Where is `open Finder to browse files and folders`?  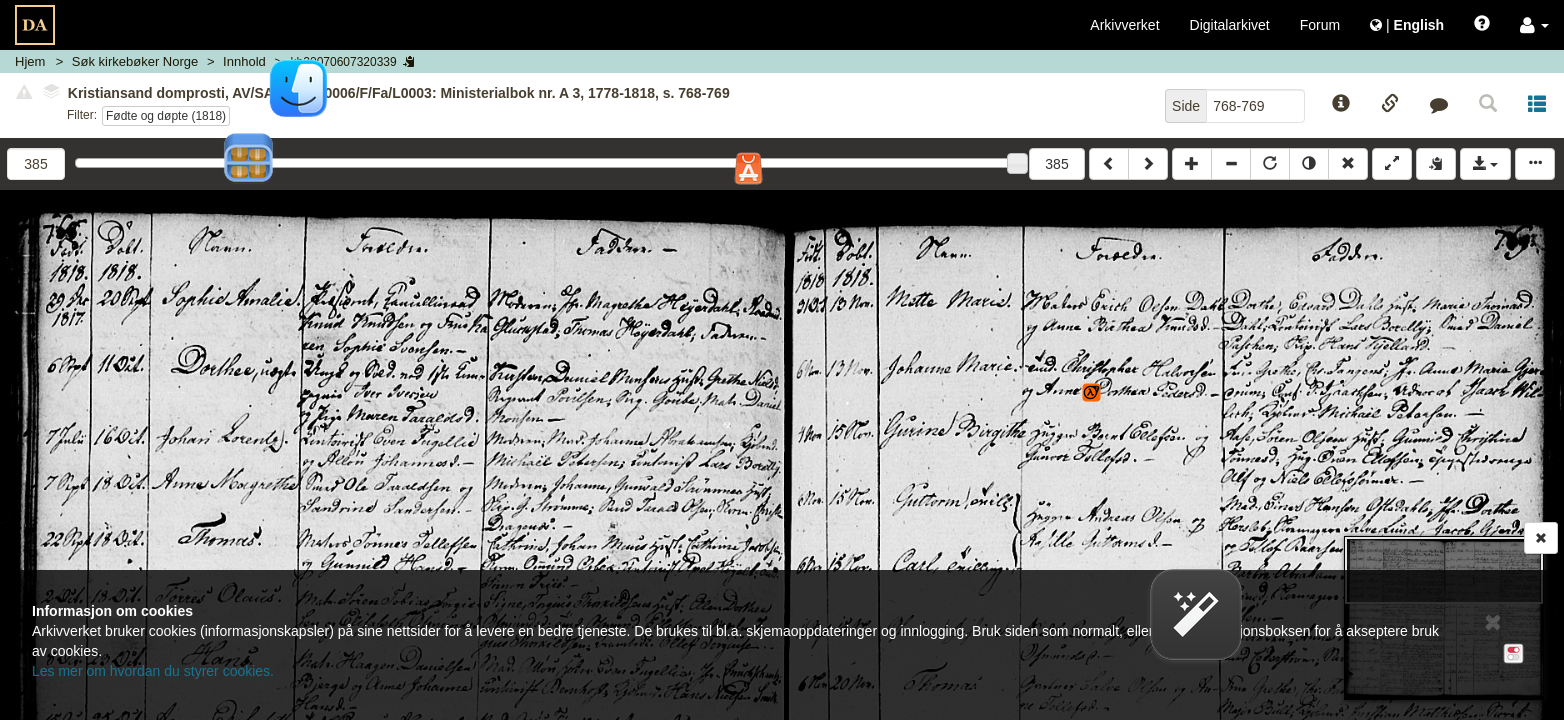
open Finder to browse files and folders is located at coordinates (298, 88).